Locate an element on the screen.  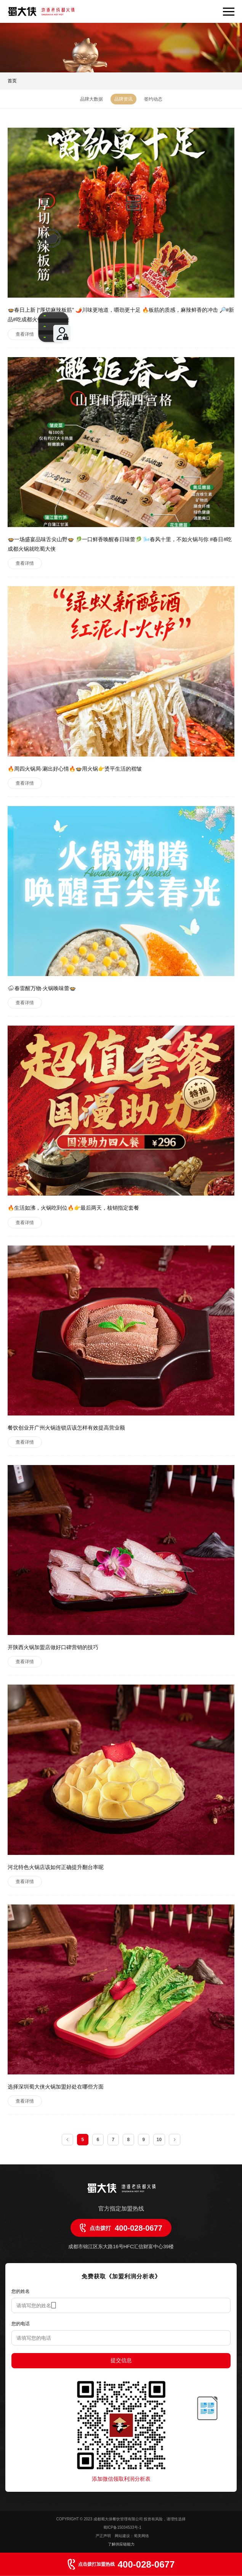
gtk widget factory demo application is located at coordinates (133, 202).